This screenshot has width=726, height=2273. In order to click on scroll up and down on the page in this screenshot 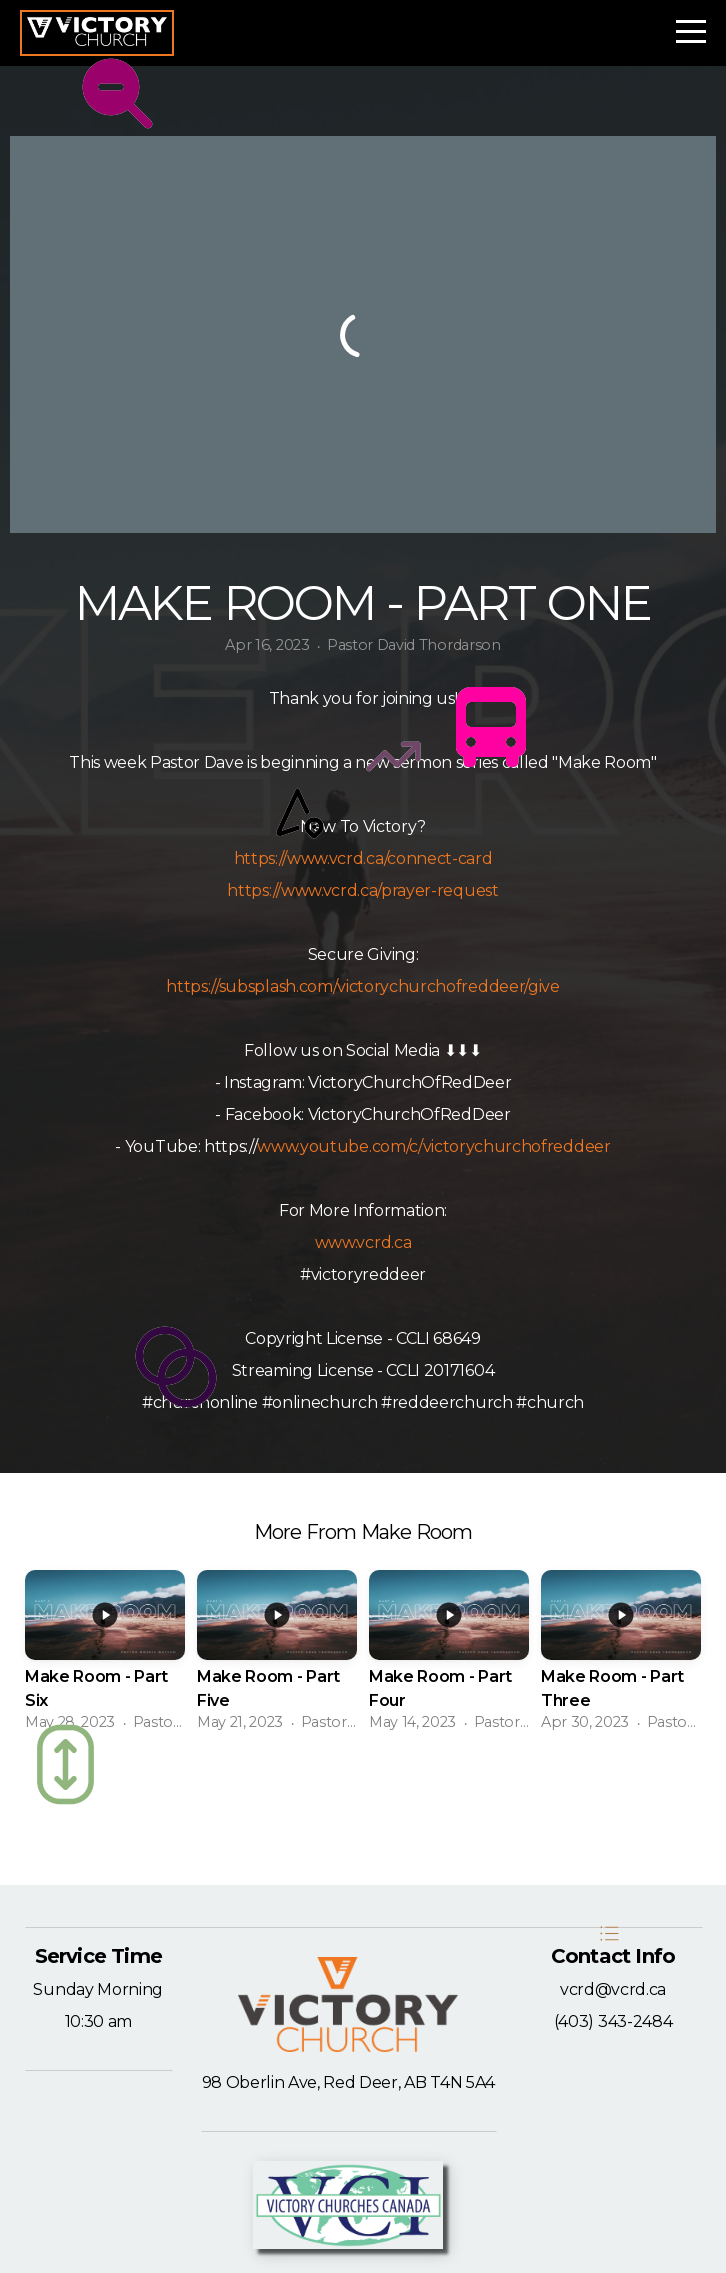, I will do `click(65, 1764)`.